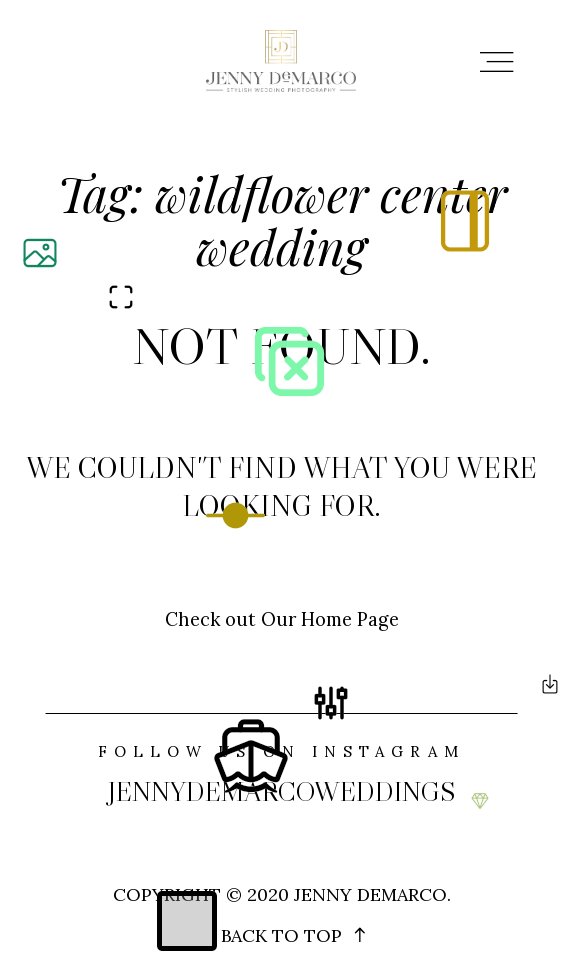 This screenshot has width=563, height=975. What do you see at coordinates (251, 756) in the screenshot?
I see `access boat or ferry services` at bounding box center [251, 756].